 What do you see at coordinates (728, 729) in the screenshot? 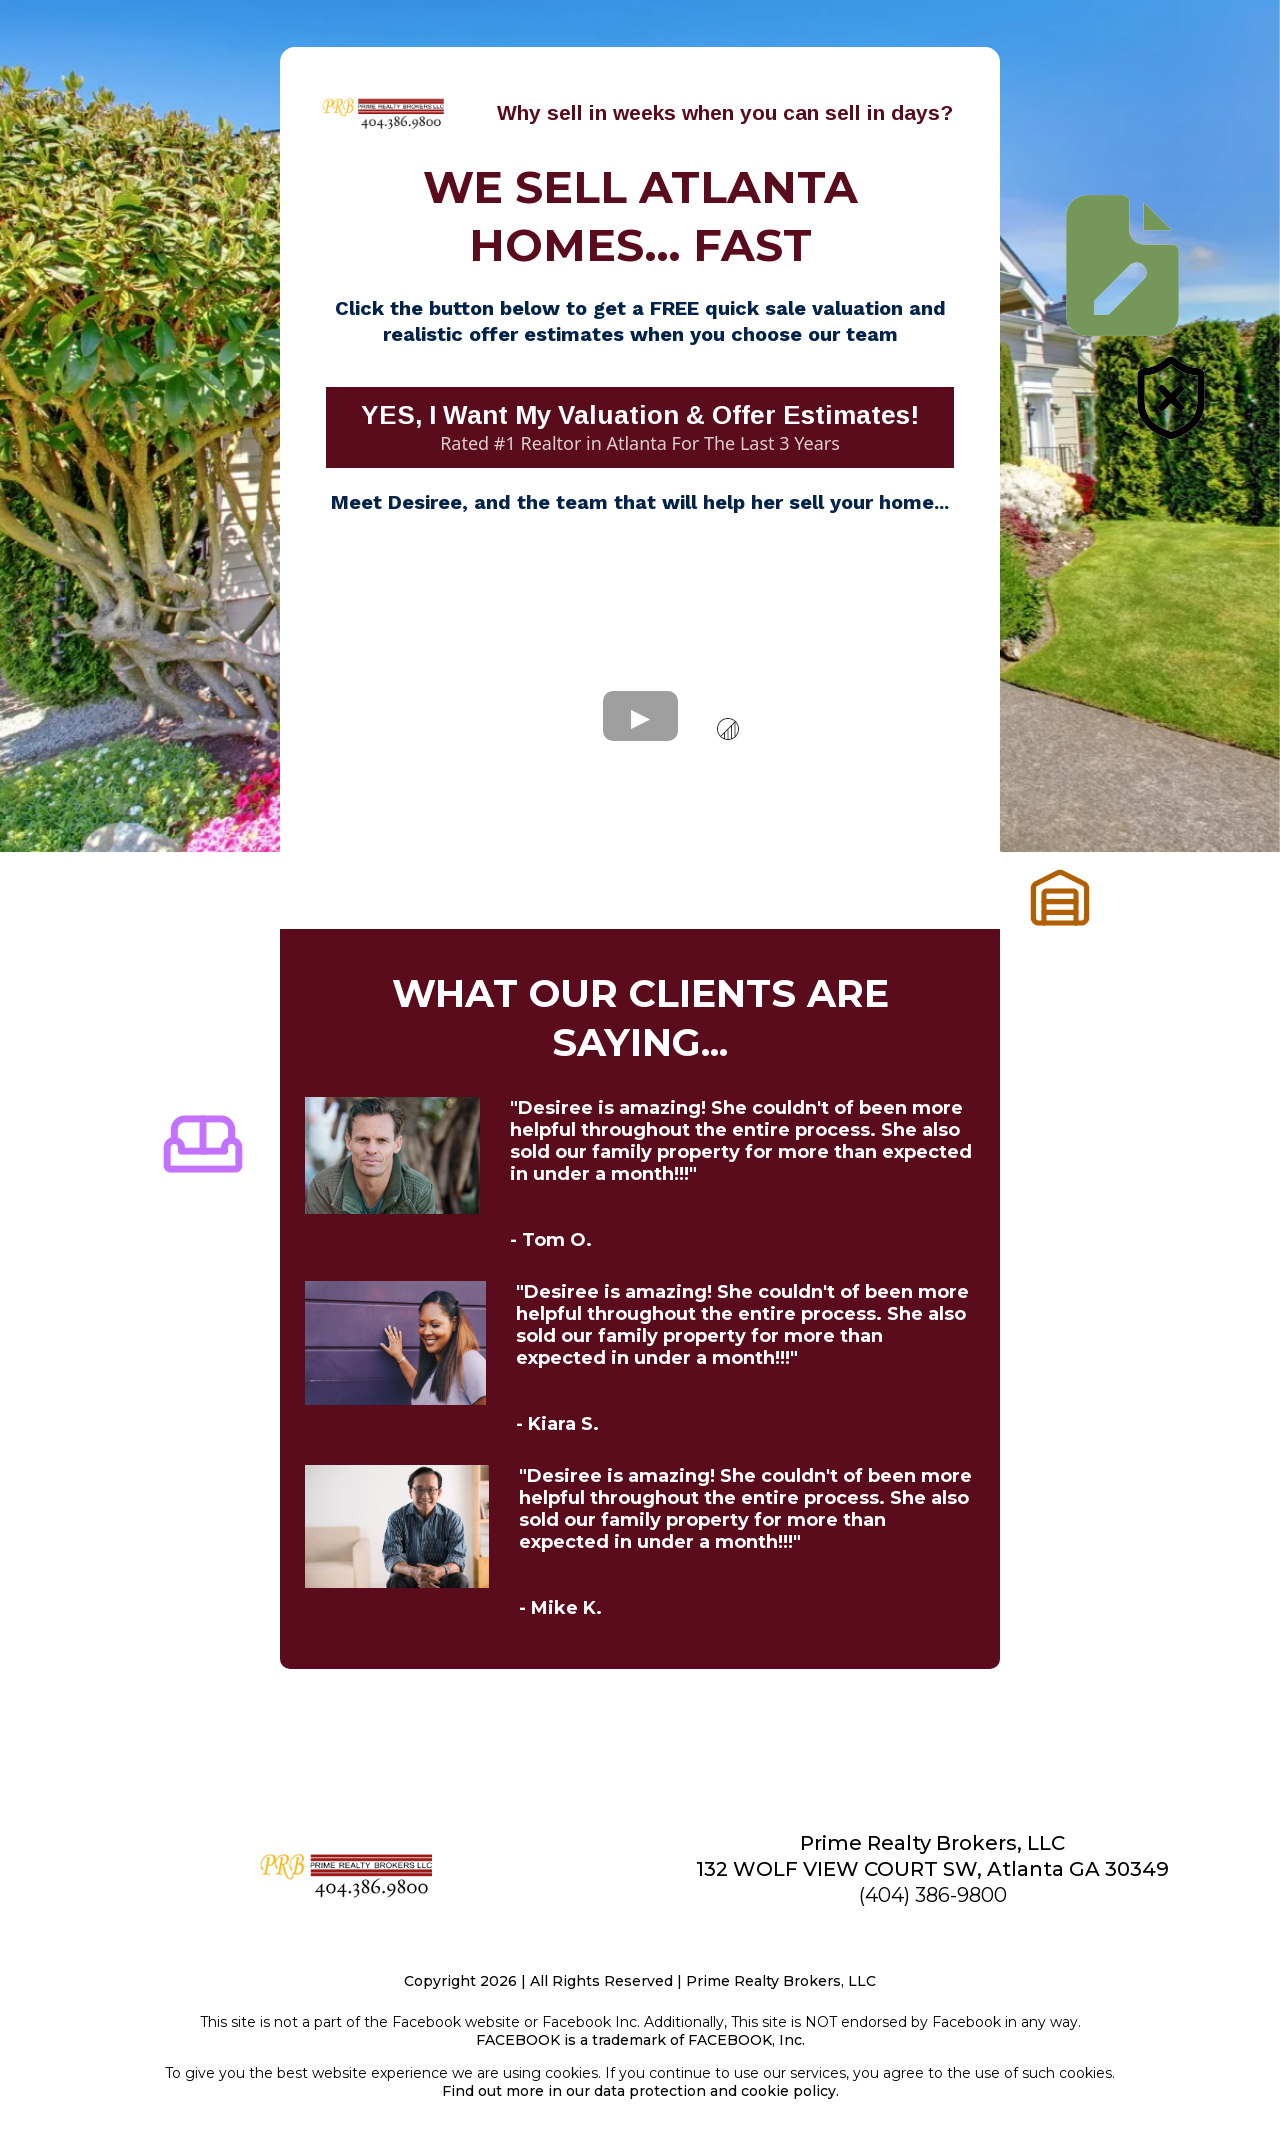
I see `adjust contrast or display settings` at bounding box center [728, 729].